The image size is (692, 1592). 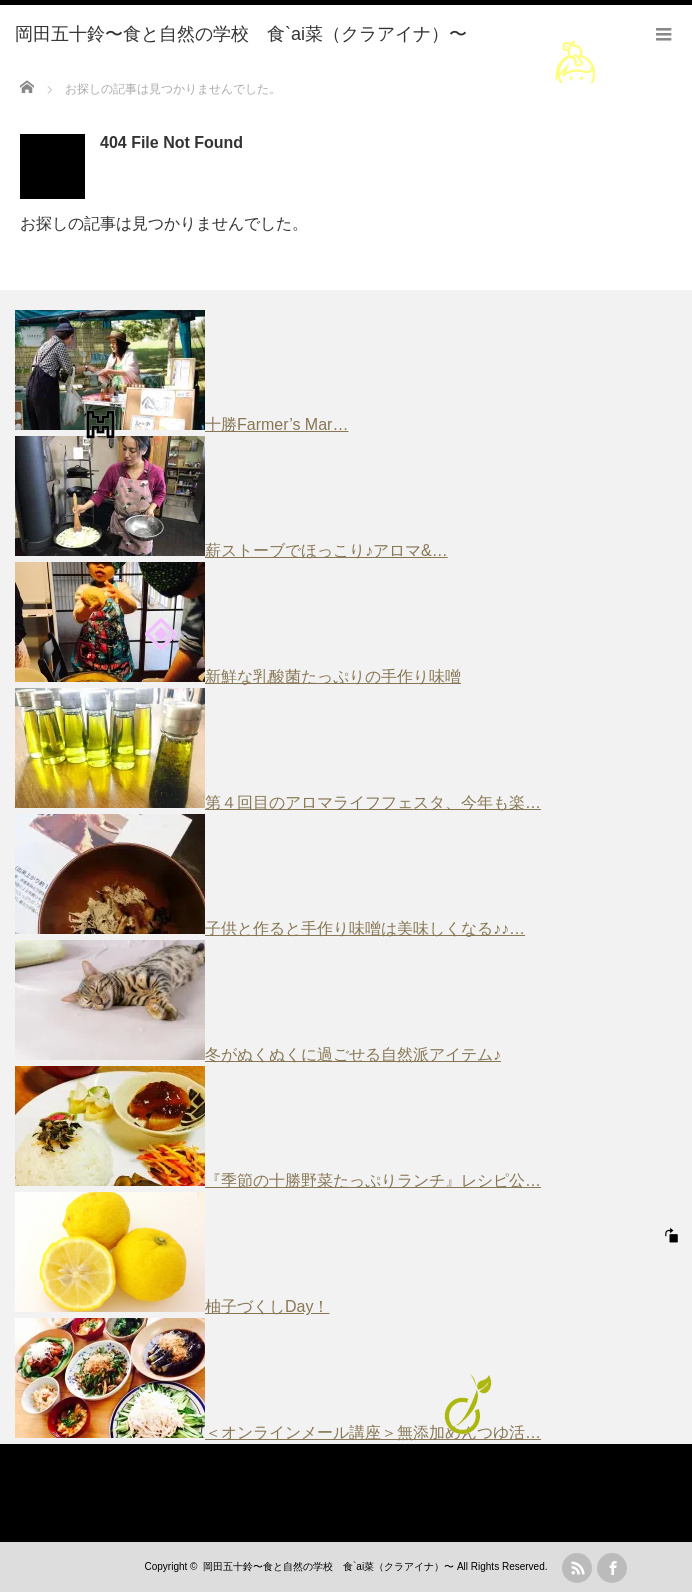 What do you see at coordinates (468, 1404) in the screenshot?
I see `visit or connect to Viadeo professional network` at bounding box center [468, 1404].